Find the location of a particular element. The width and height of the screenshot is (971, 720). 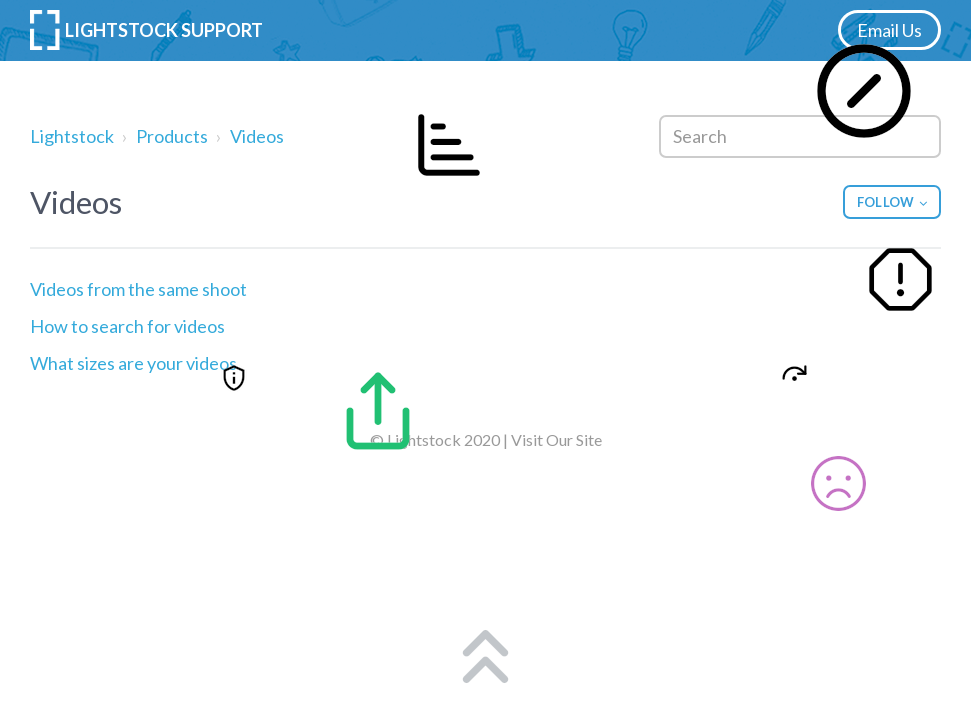

indicates a warning or critical alert is located at coordinates (900, 279).